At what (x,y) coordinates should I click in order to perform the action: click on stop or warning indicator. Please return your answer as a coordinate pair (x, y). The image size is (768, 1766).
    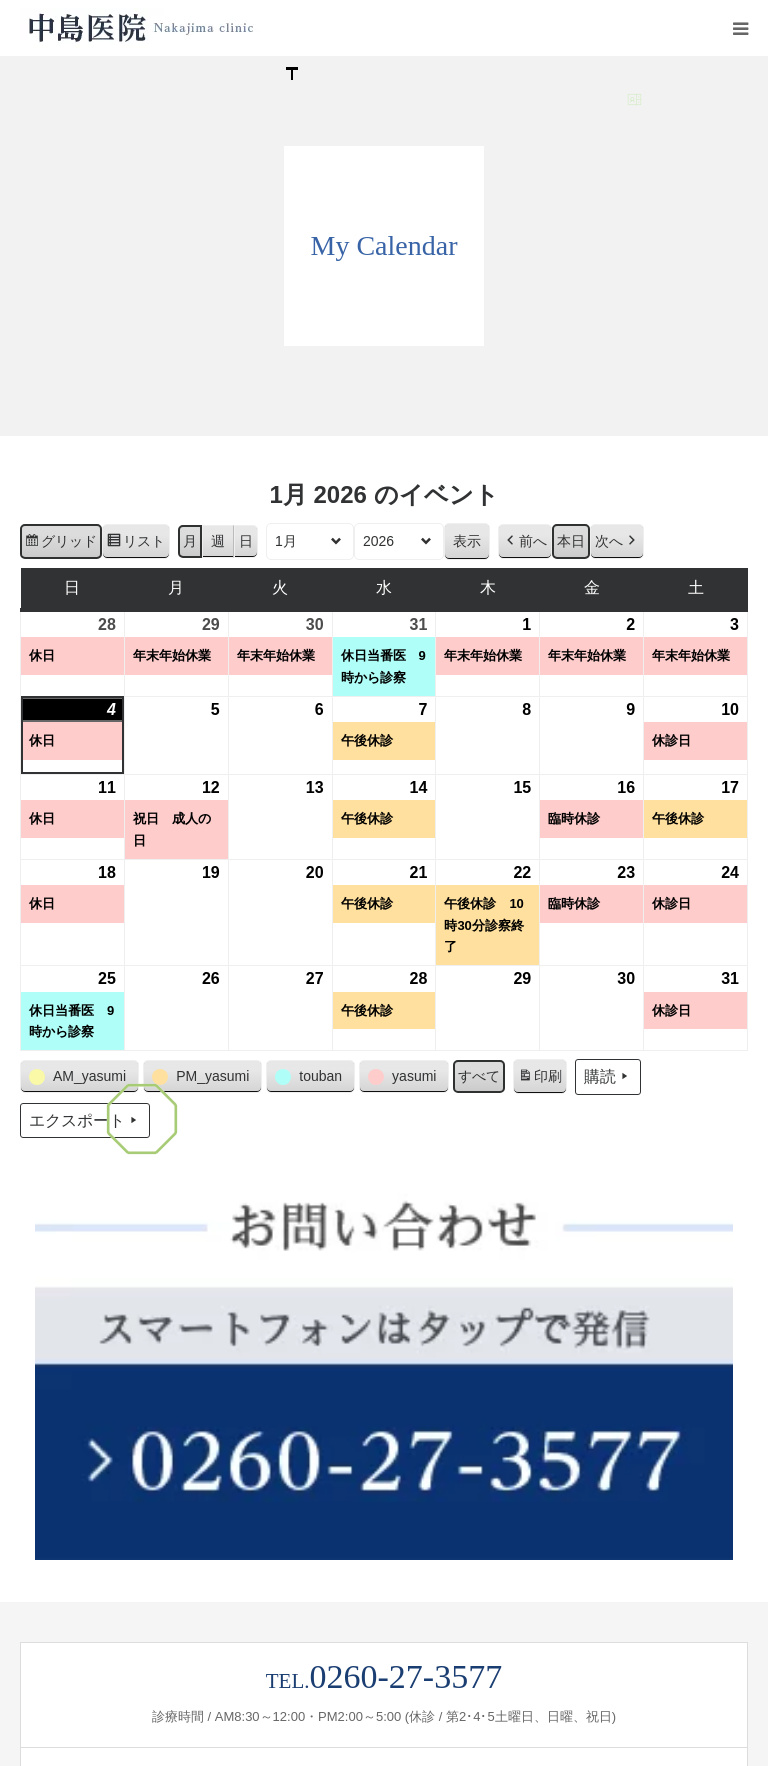
    Looking at the image, I should click on (142, 1119).